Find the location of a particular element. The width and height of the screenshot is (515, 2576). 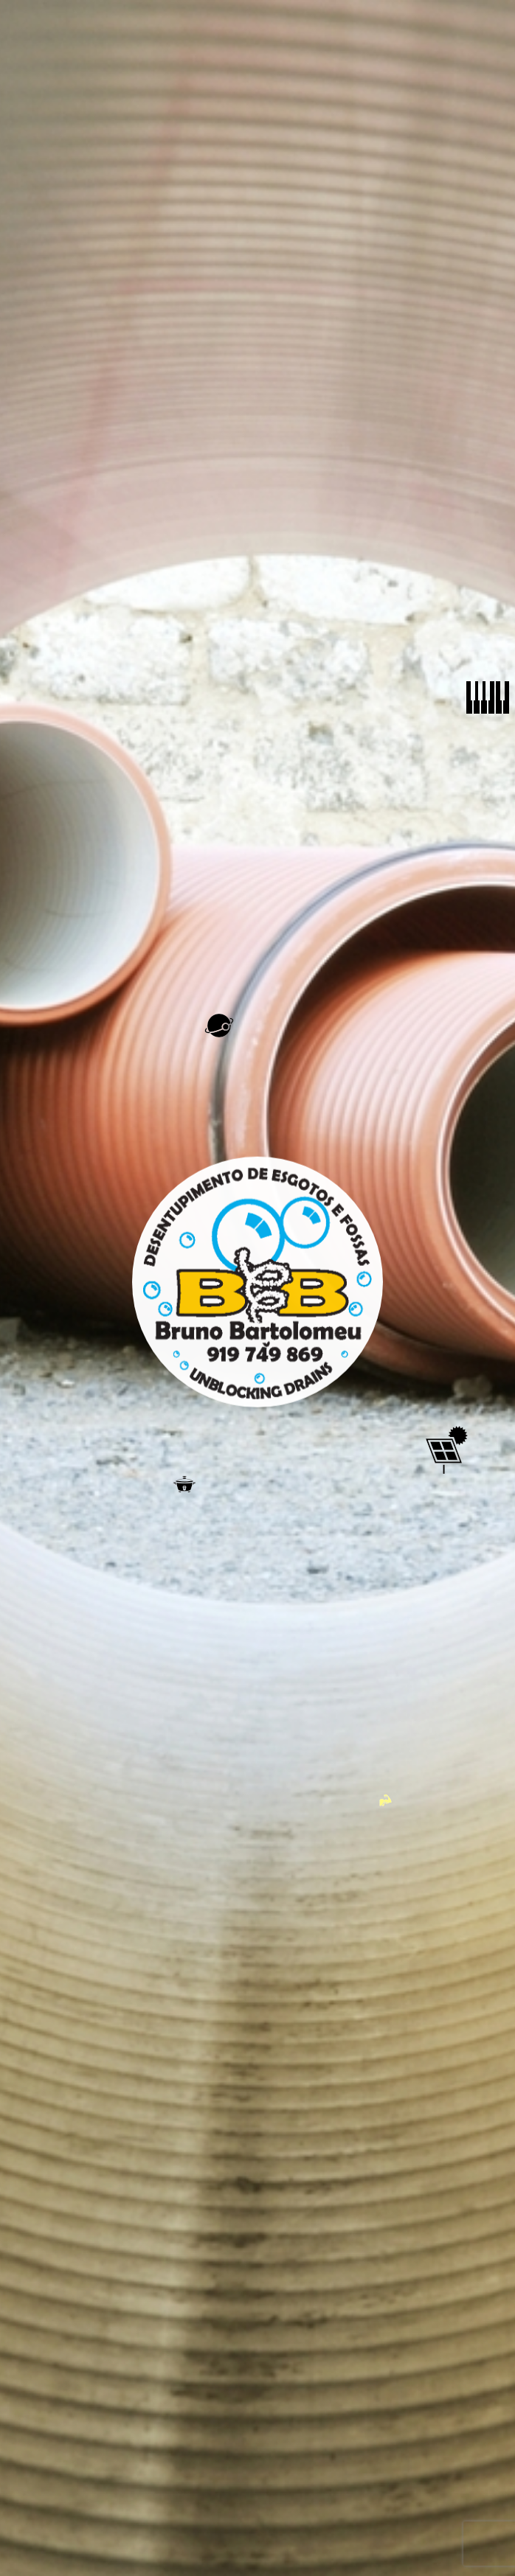

open piano or keyboard instrument is located at coordinates (488, 697).